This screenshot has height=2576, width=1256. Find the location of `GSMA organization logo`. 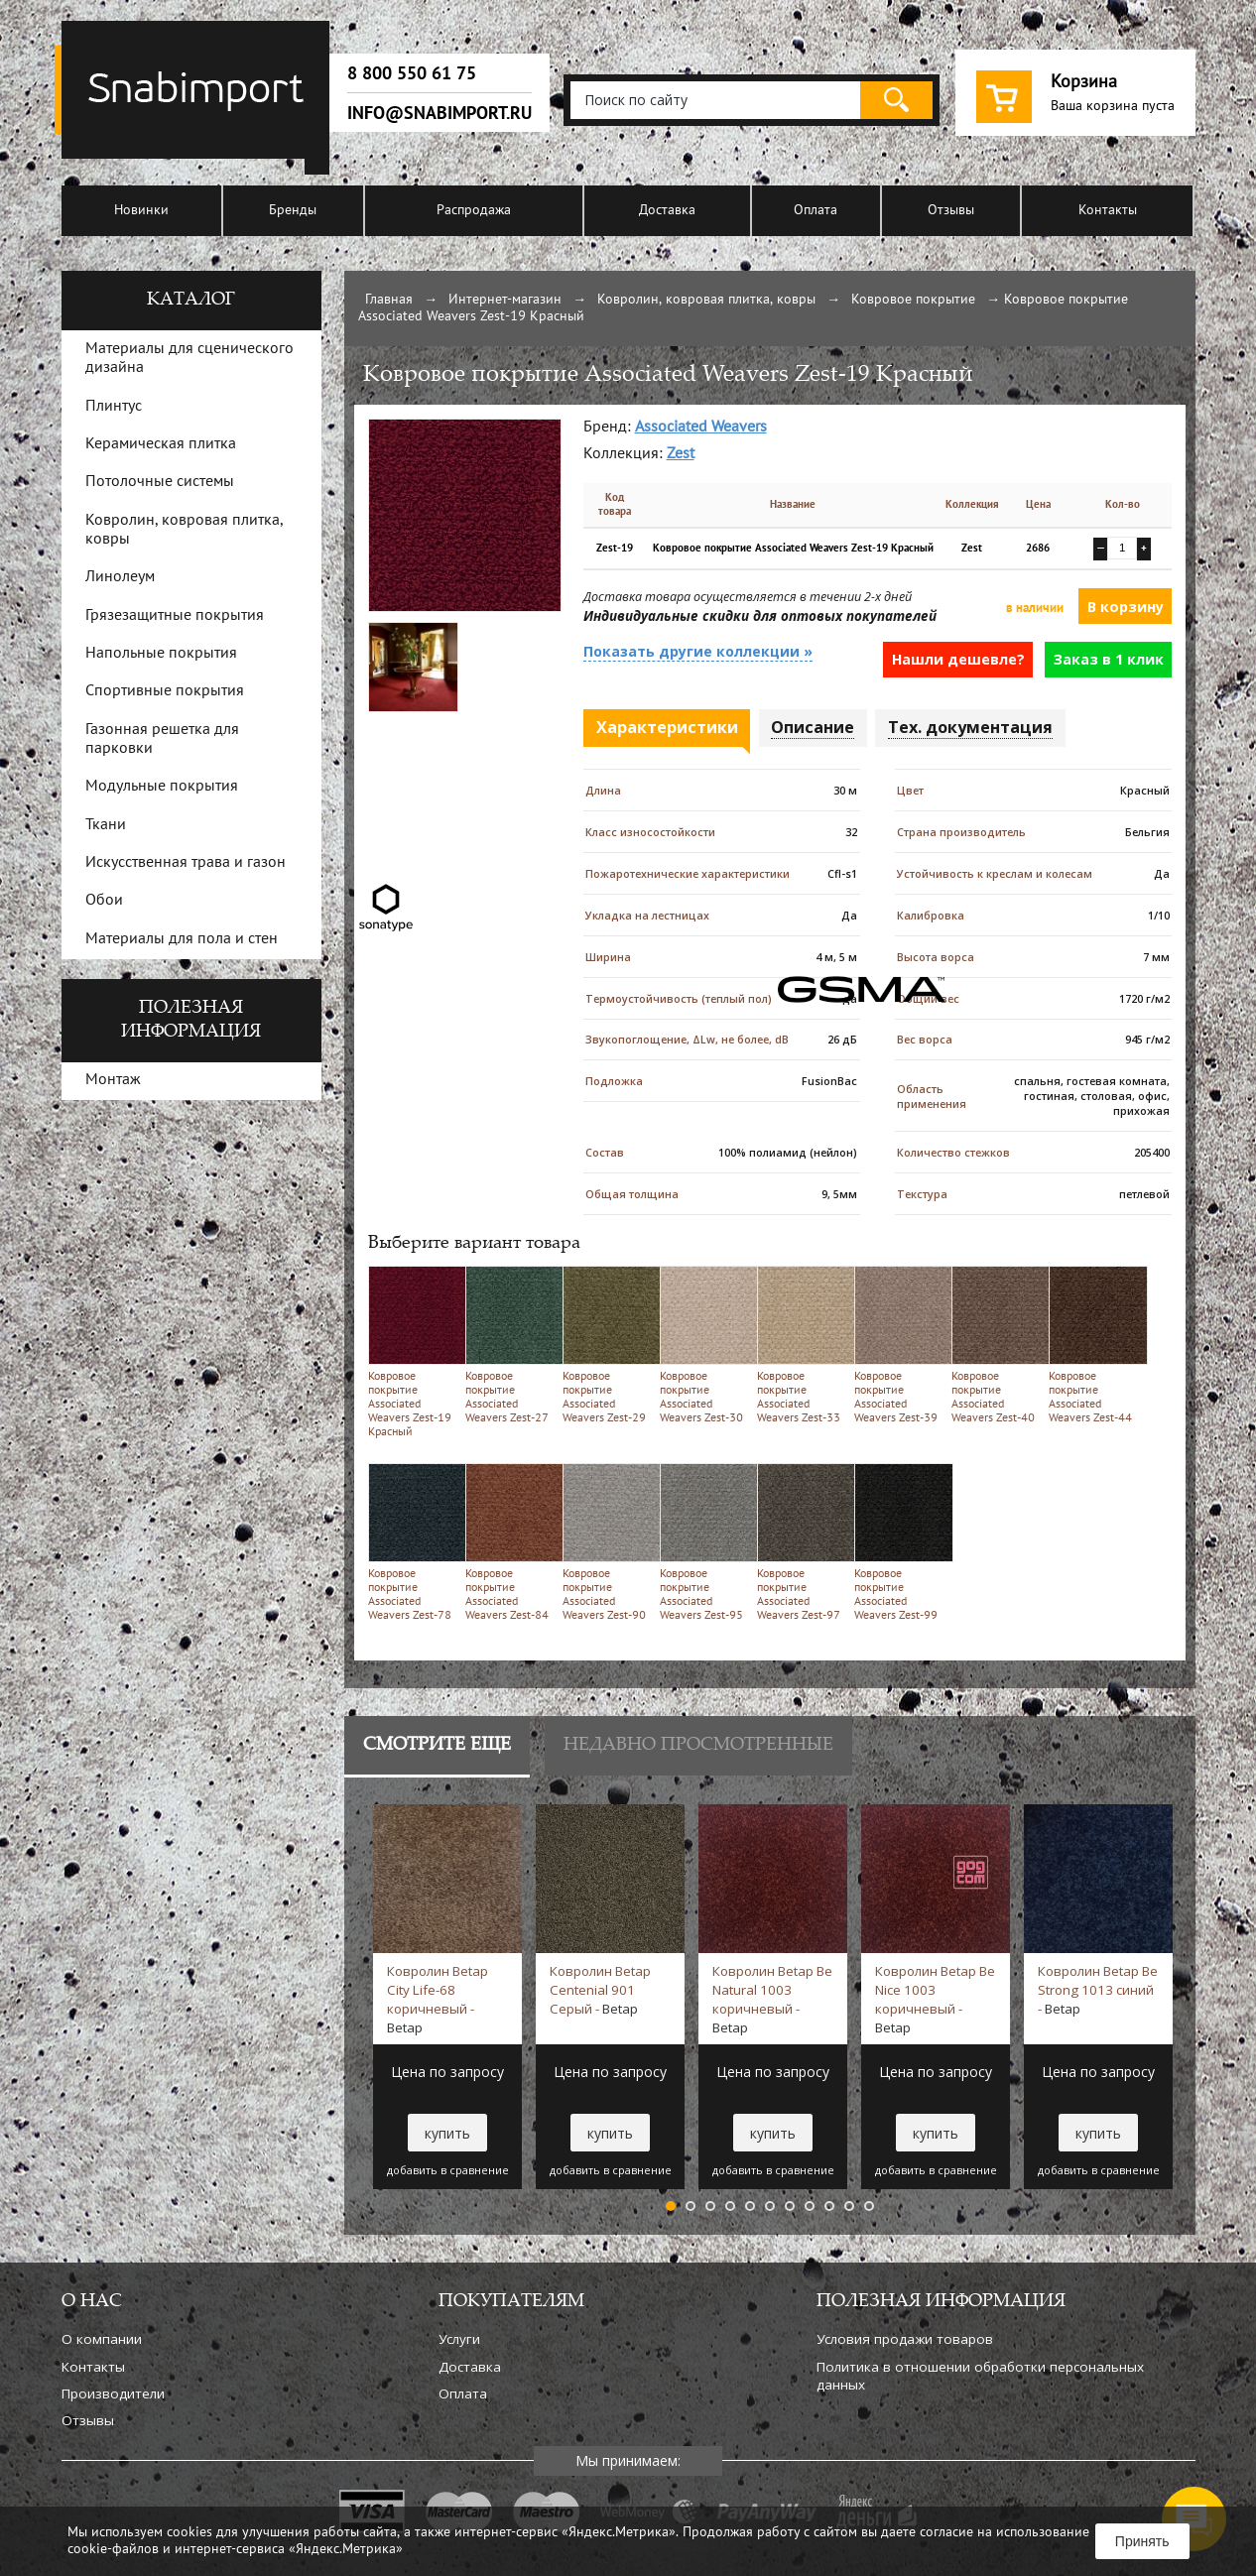

GSMA organization logo is located at coordinates (861, 989).